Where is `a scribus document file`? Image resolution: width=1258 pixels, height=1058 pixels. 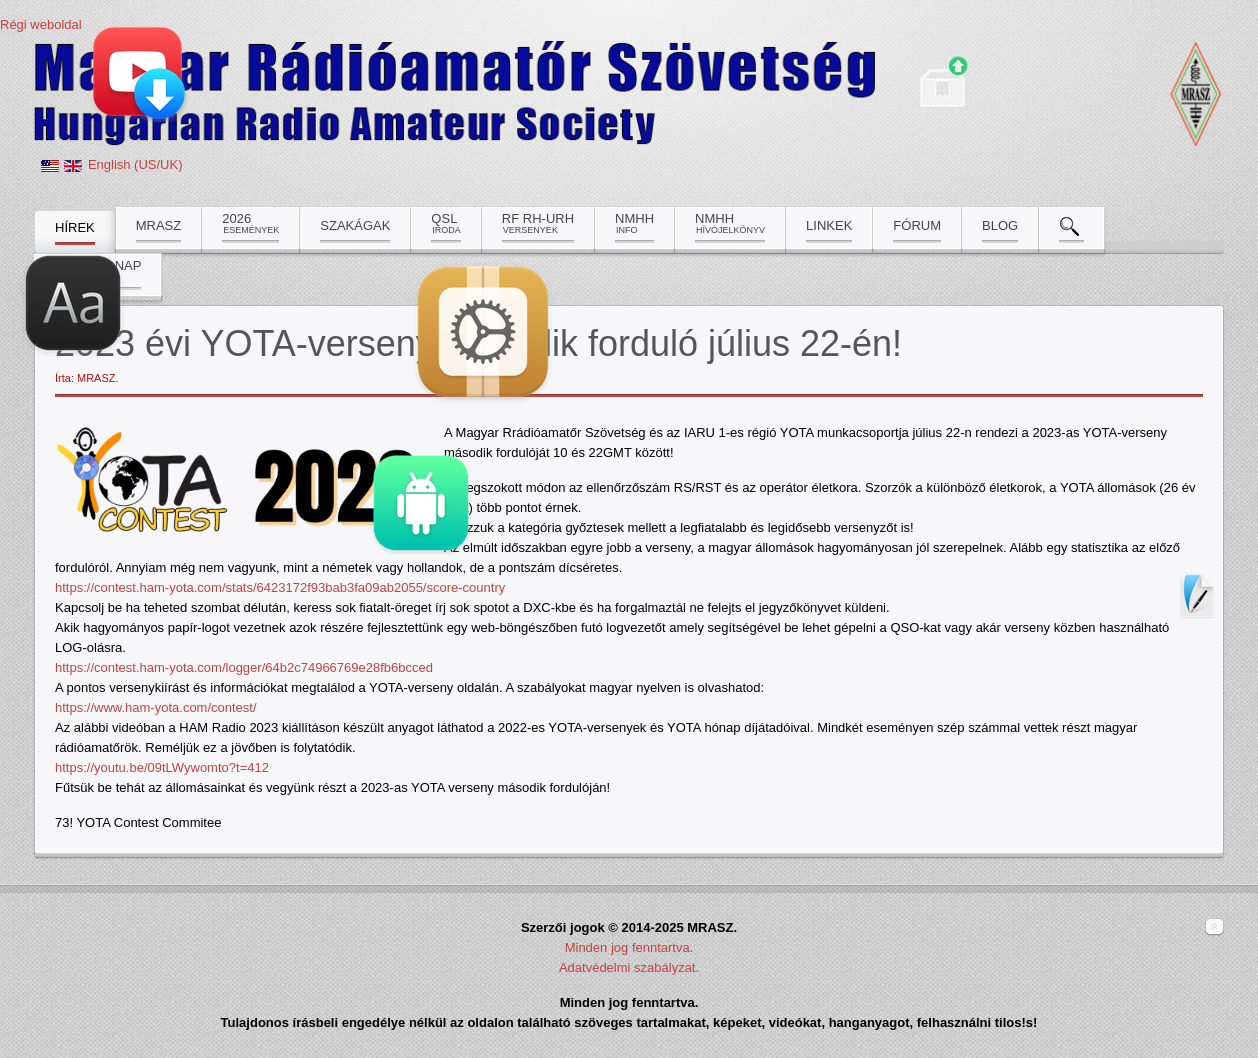
a scribus document file is located at coordinates (1173, 597).